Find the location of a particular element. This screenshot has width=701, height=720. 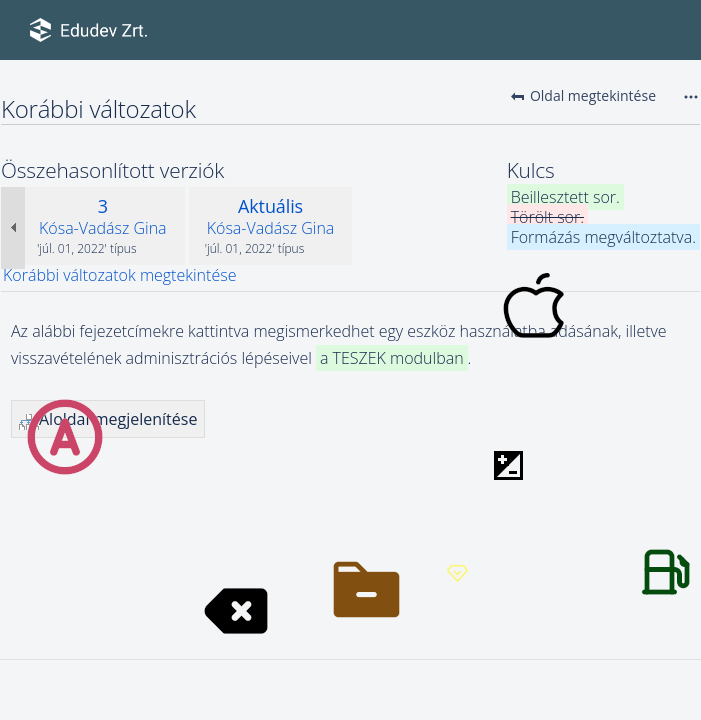

remove a file from this folder is located at coordinates (366, 589).